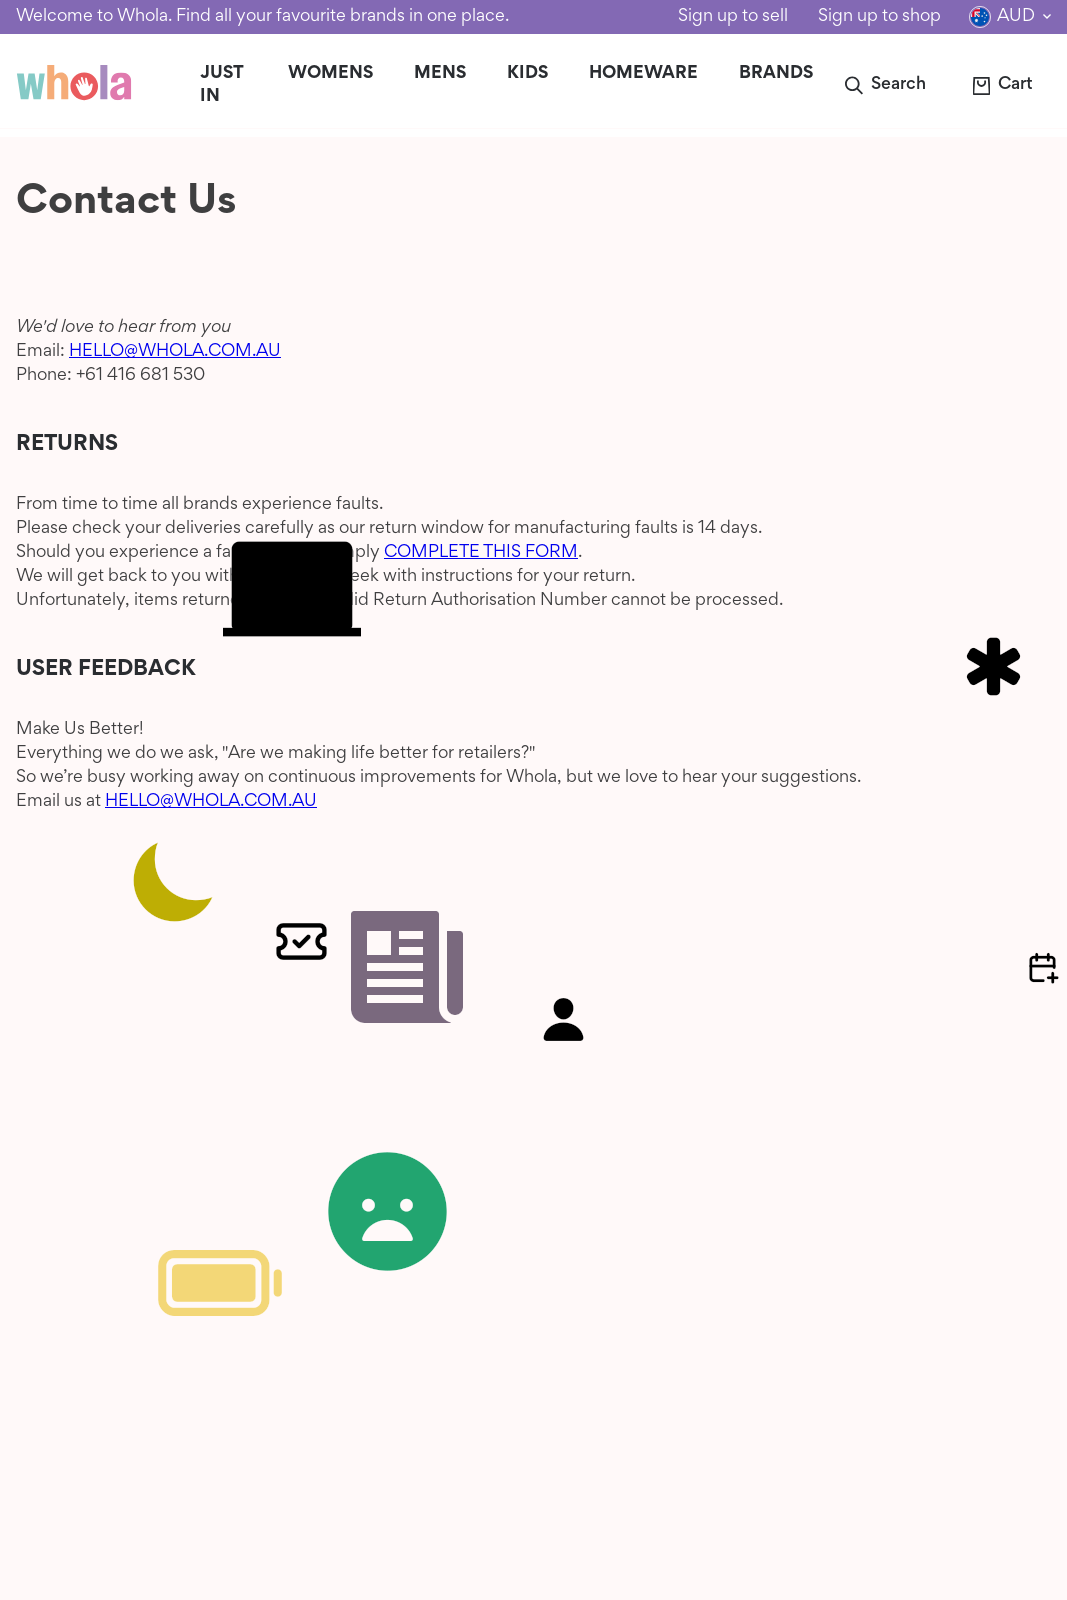  I want to click on access medical or health-related features, so click(993, 666).